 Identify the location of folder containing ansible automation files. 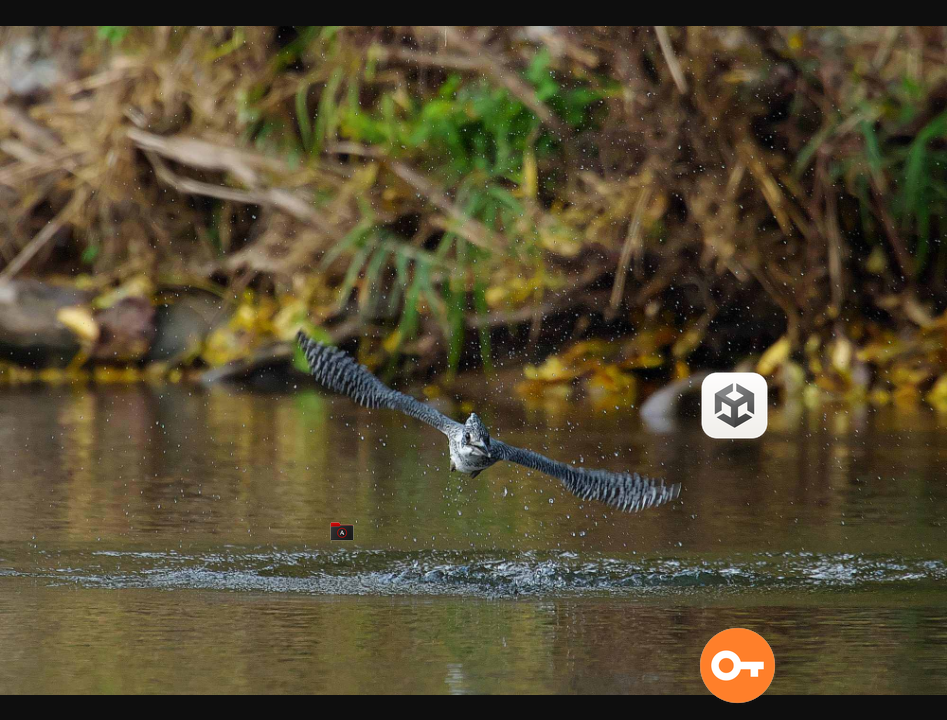
(342, 532).